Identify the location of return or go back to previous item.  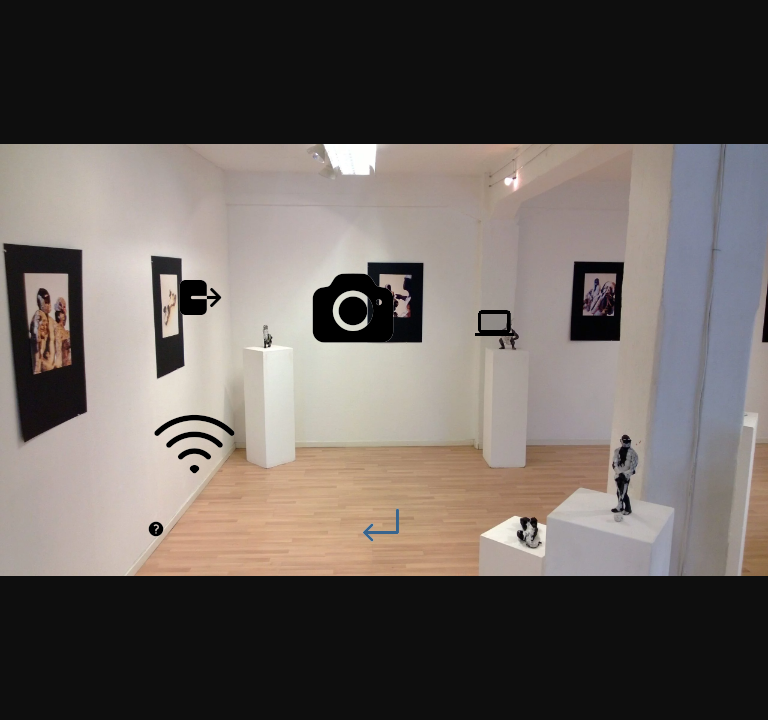
(381, 525).